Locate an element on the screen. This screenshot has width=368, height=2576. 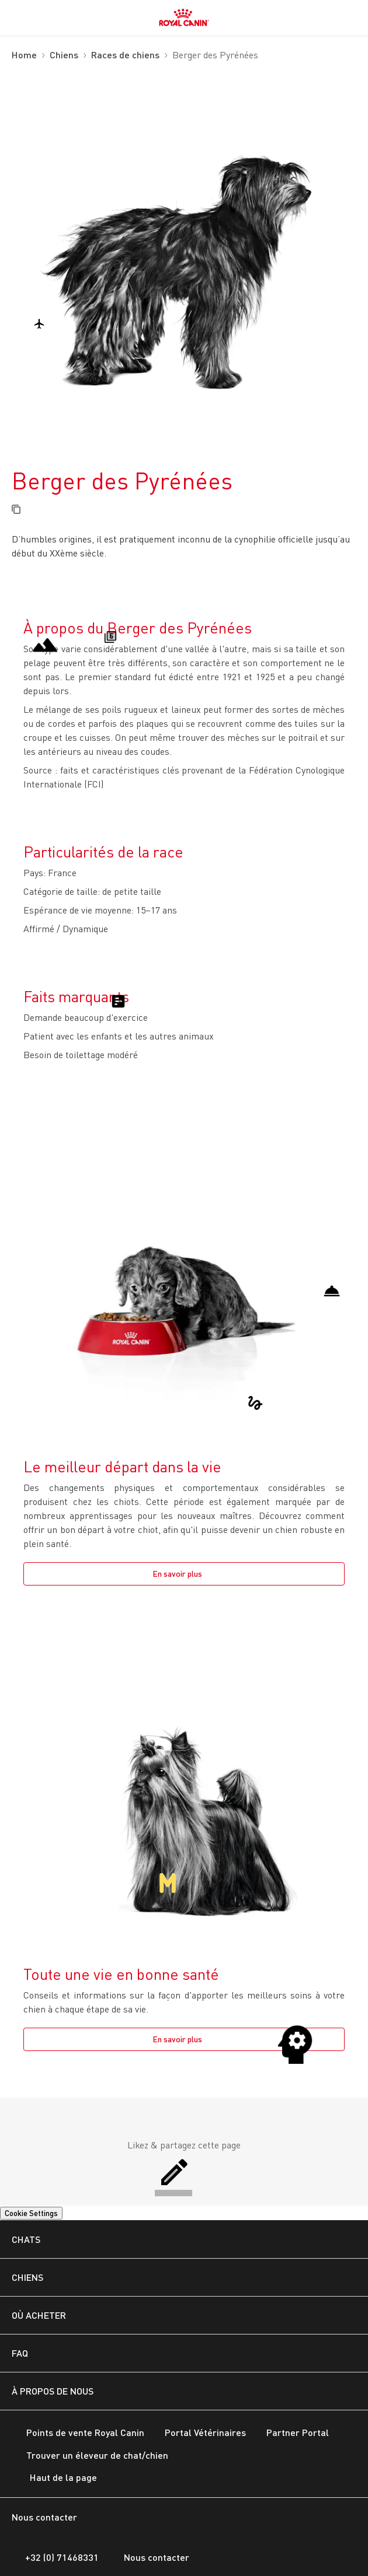
filter option 6 in a series of image filters is located at coordinates (110, 637).